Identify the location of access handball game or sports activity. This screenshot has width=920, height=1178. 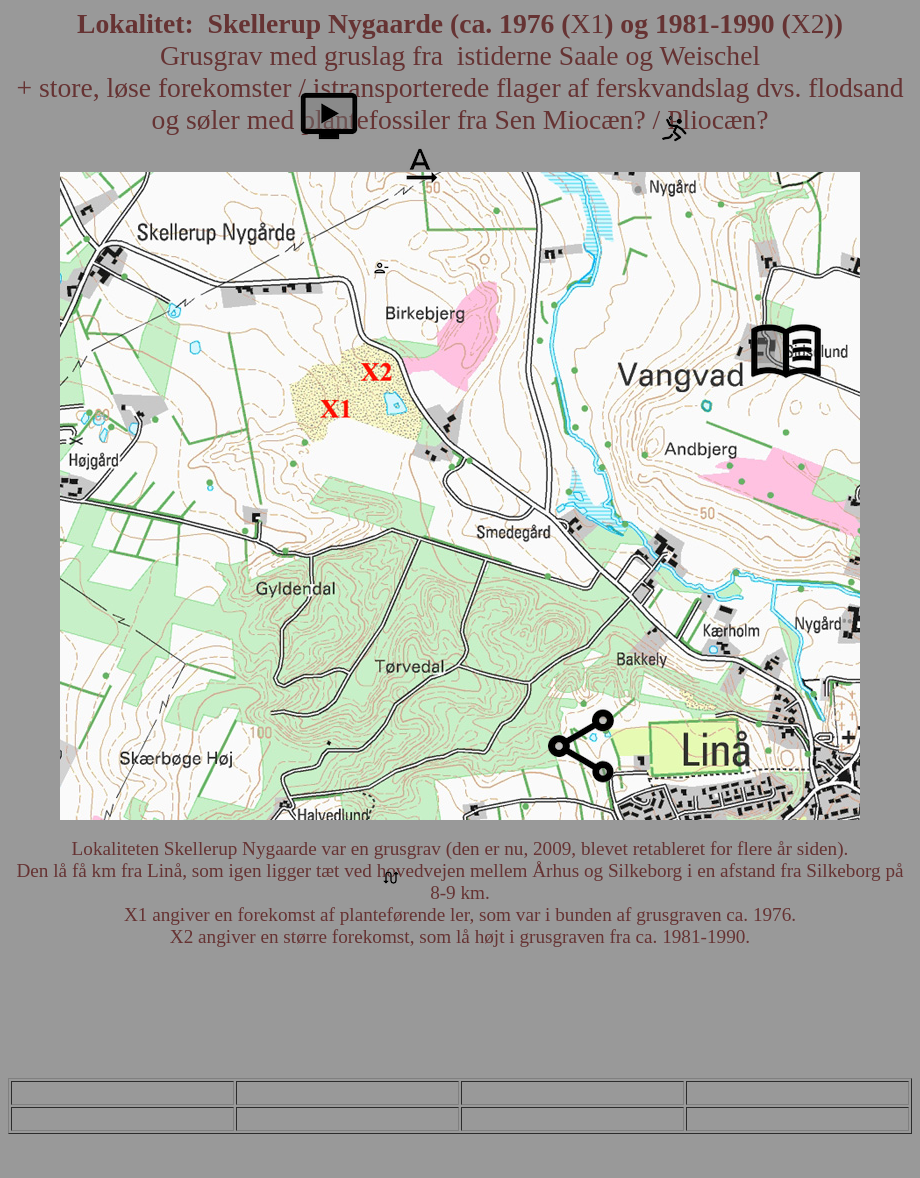
(674, 128).